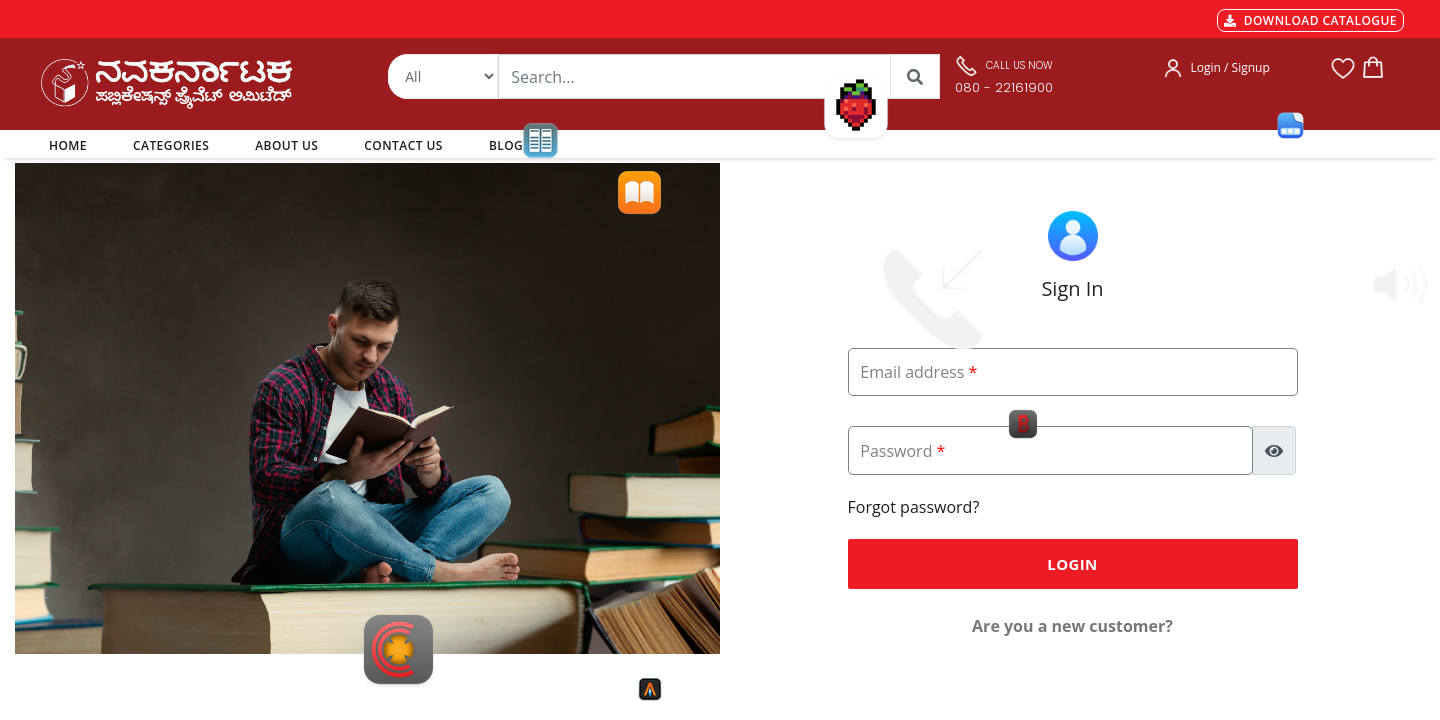 This screenshot has width=1440, height=720. I want to click on open Apple Books app, so click(639, 192).